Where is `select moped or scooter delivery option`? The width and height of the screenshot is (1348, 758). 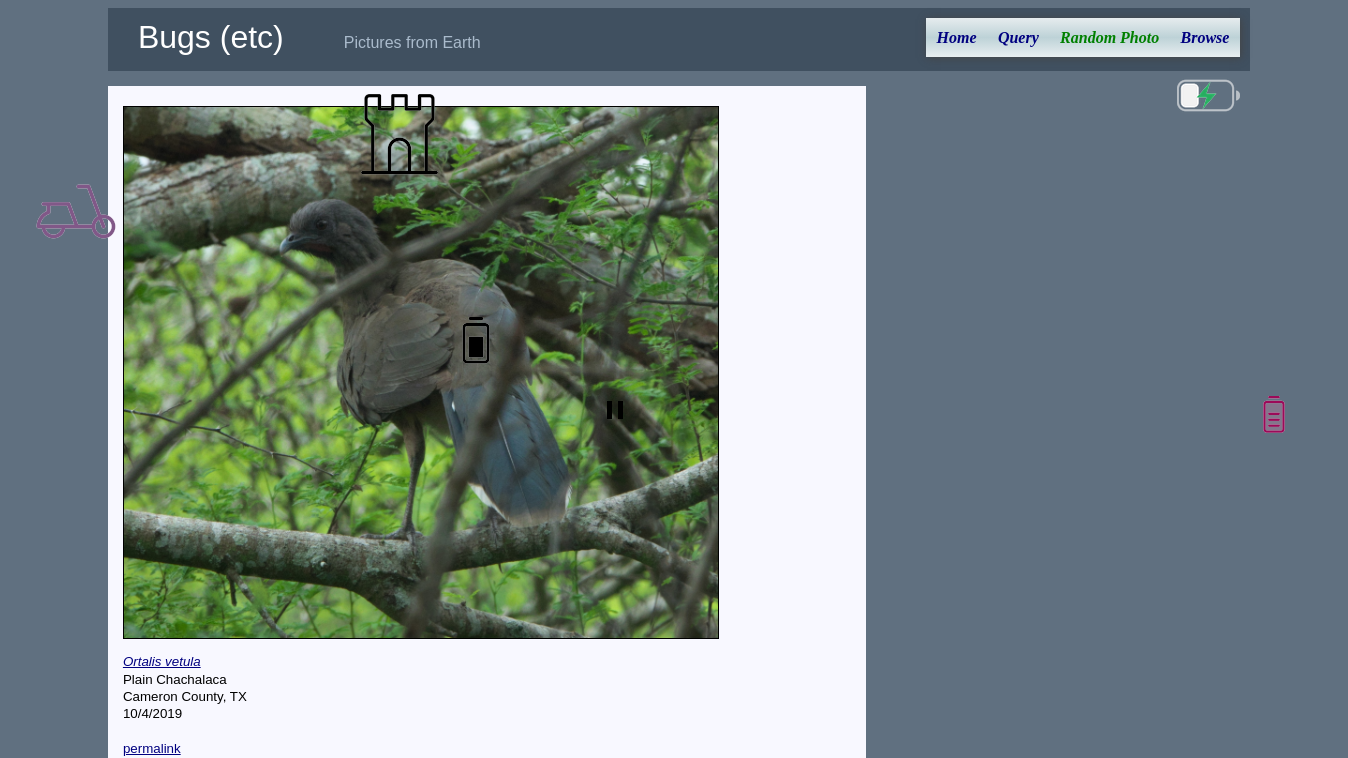
select moped or scooter delivery option is located at coordinates (76, 214).